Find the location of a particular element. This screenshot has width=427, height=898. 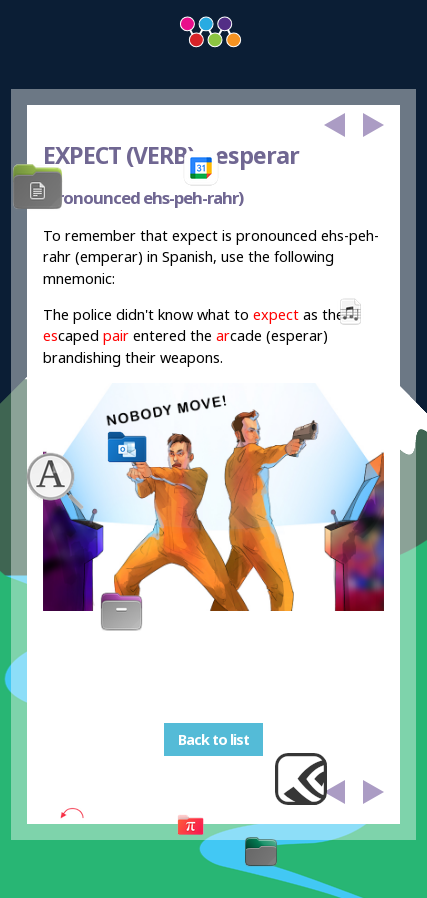

search within a project is located at coordinates (54, 480).